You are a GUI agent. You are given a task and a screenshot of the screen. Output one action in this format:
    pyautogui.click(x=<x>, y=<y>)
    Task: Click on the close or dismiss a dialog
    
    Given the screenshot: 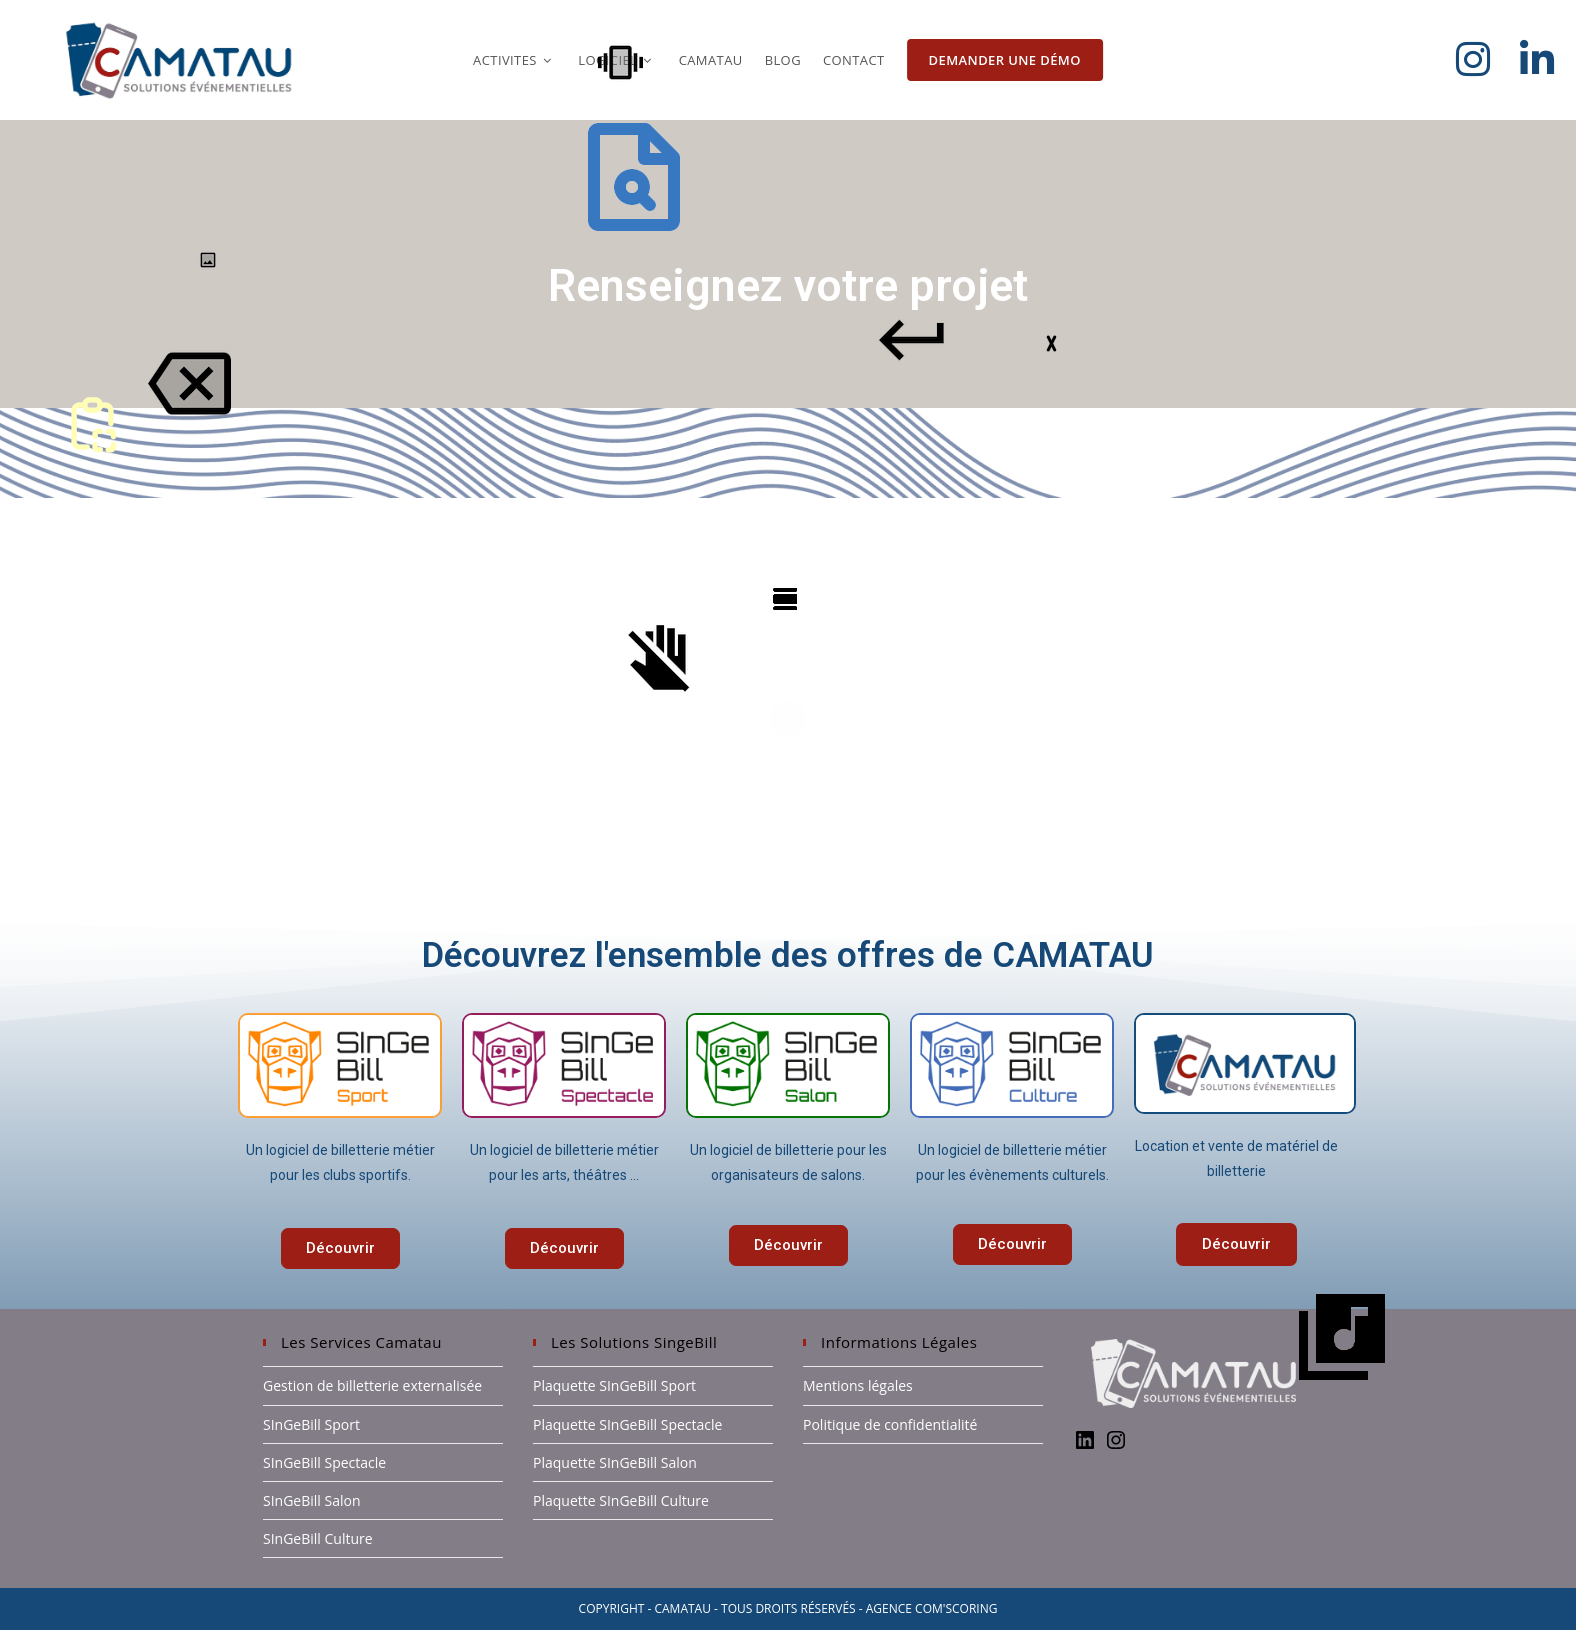 What is the action you would take?
    pyautogui.click(x=1051, y=343)
    